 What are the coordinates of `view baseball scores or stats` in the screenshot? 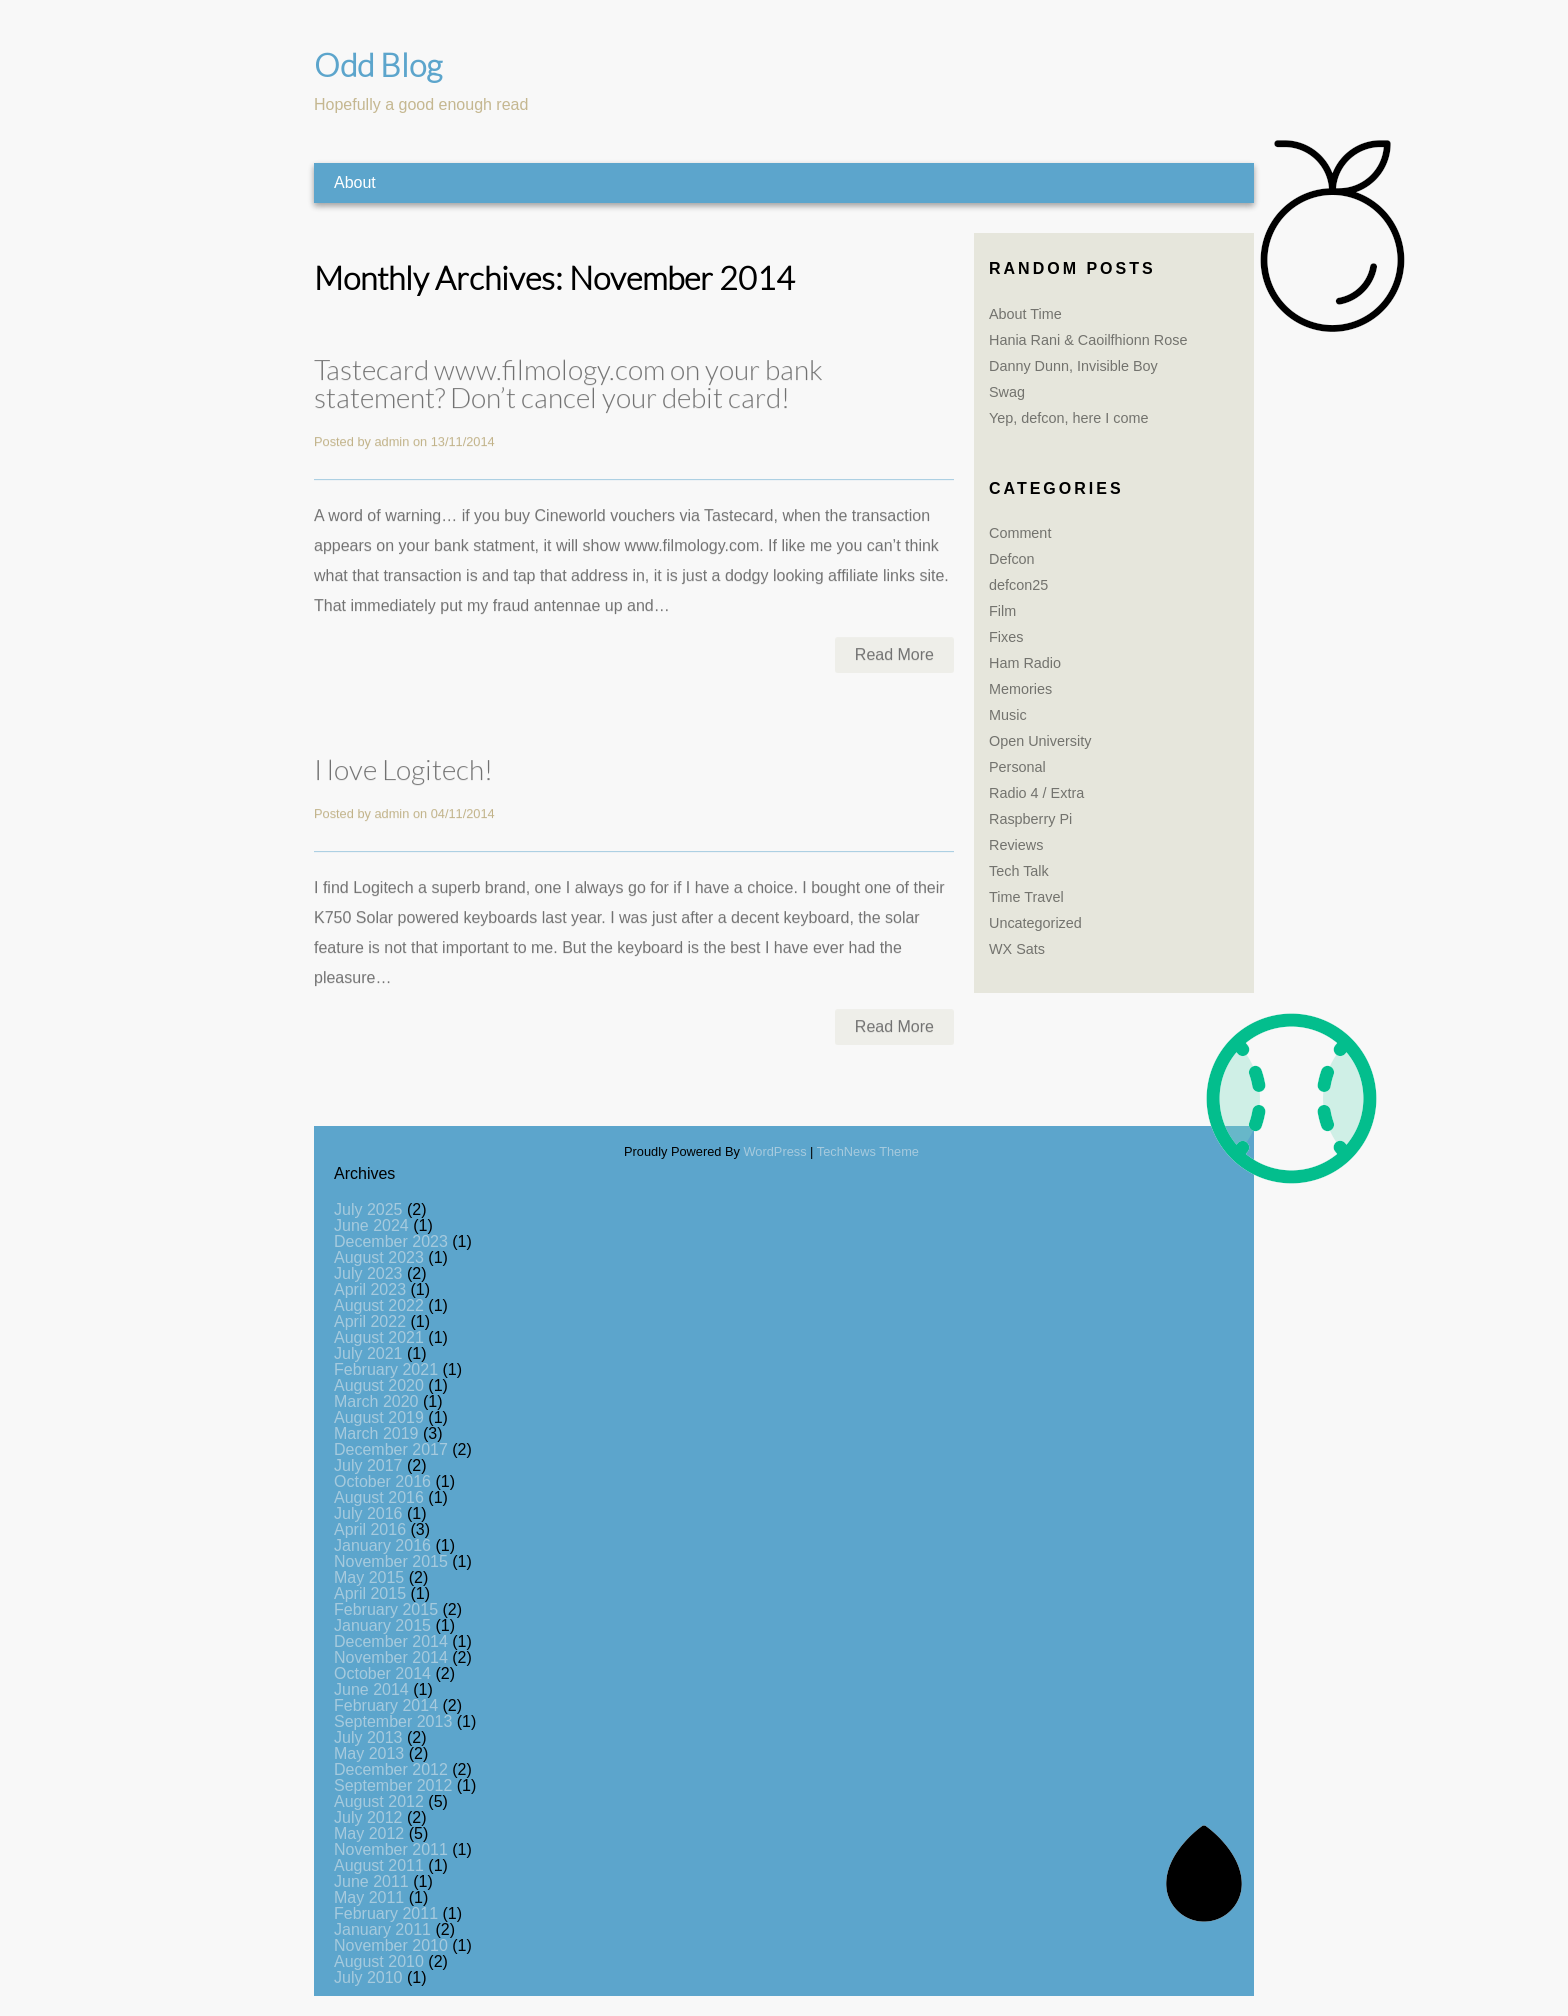 It's located at (1291, 1098).